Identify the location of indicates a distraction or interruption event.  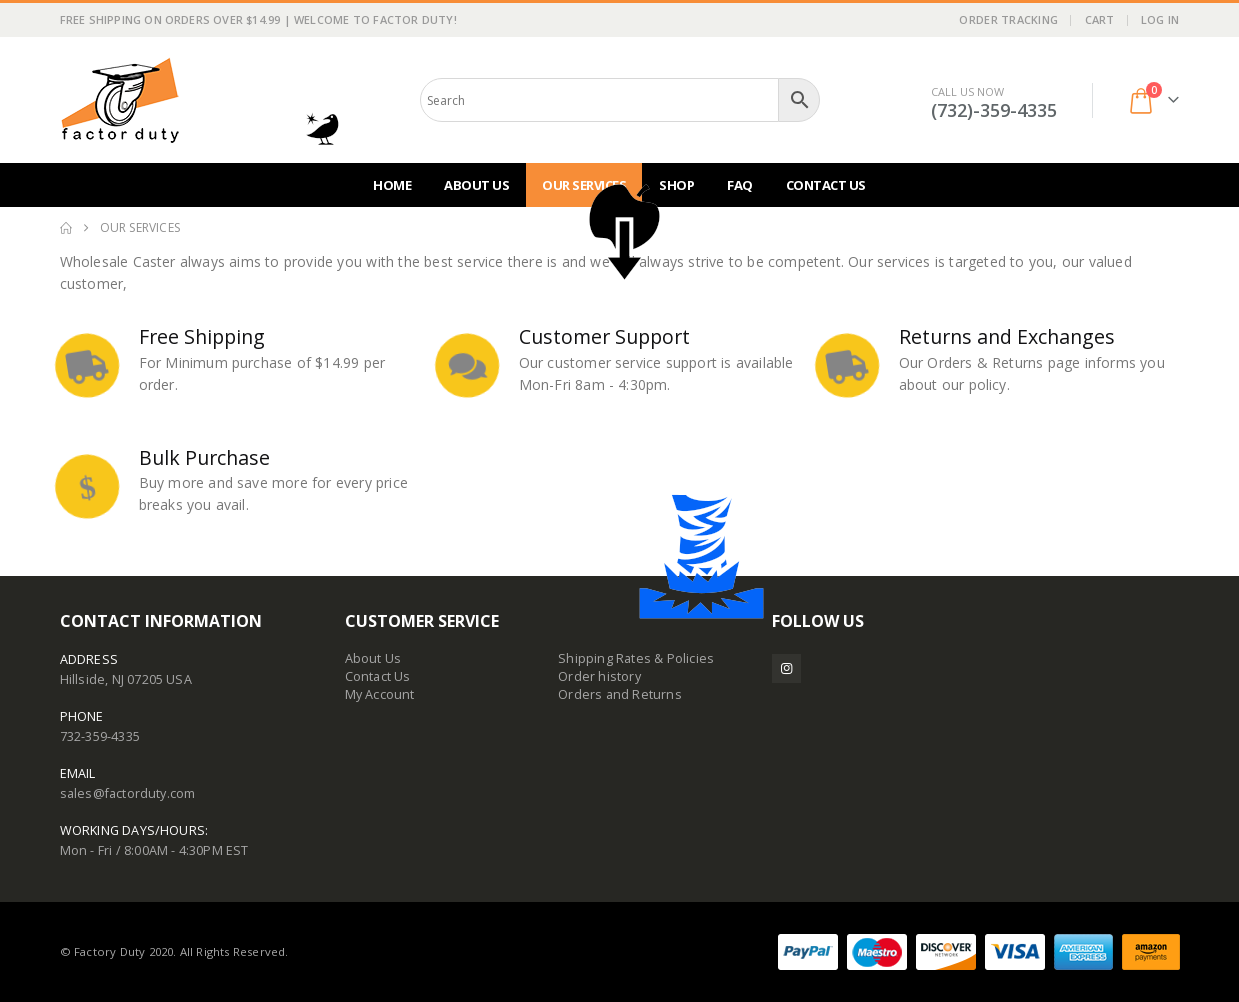
(322, 128).